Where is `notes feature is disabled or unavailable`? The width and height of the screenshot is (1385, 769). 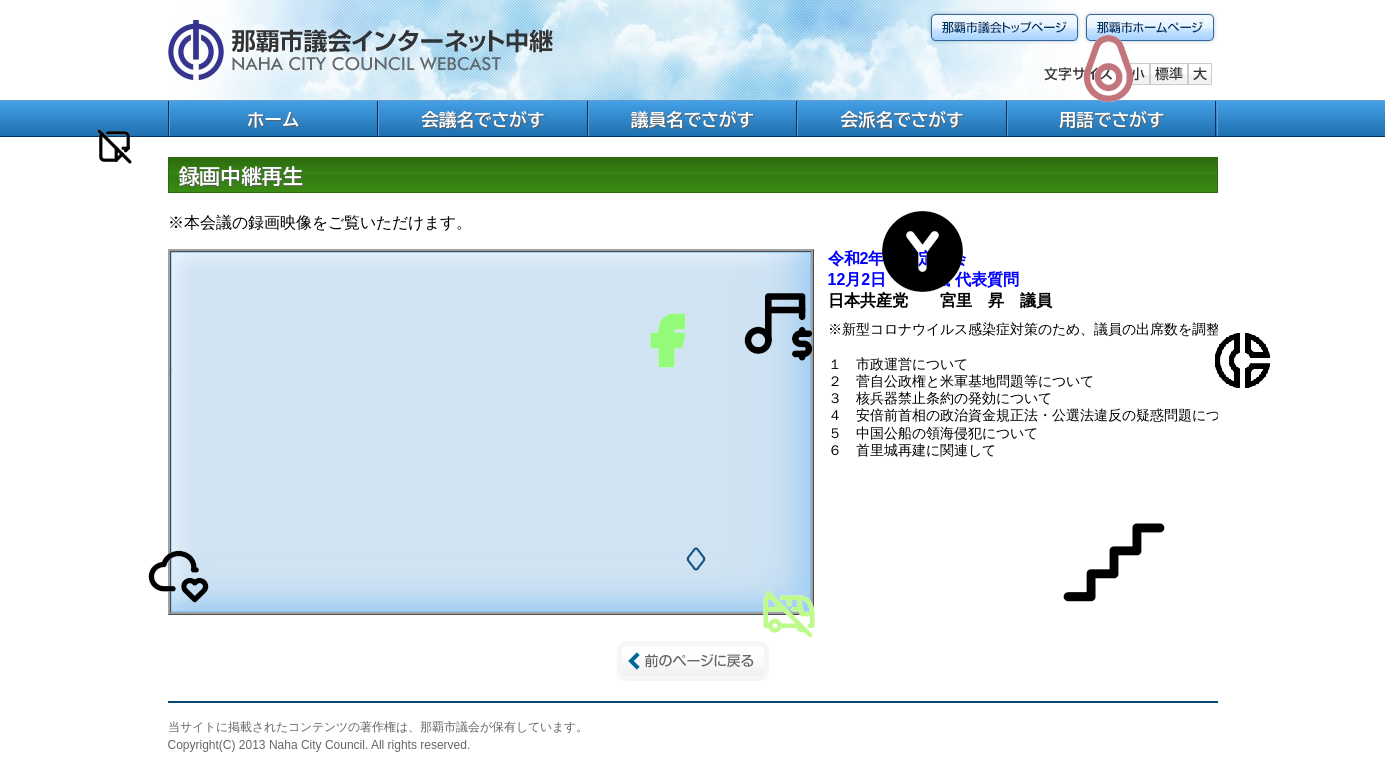
notes feature is disabled or unavailable is located at coordinates (114, 146).